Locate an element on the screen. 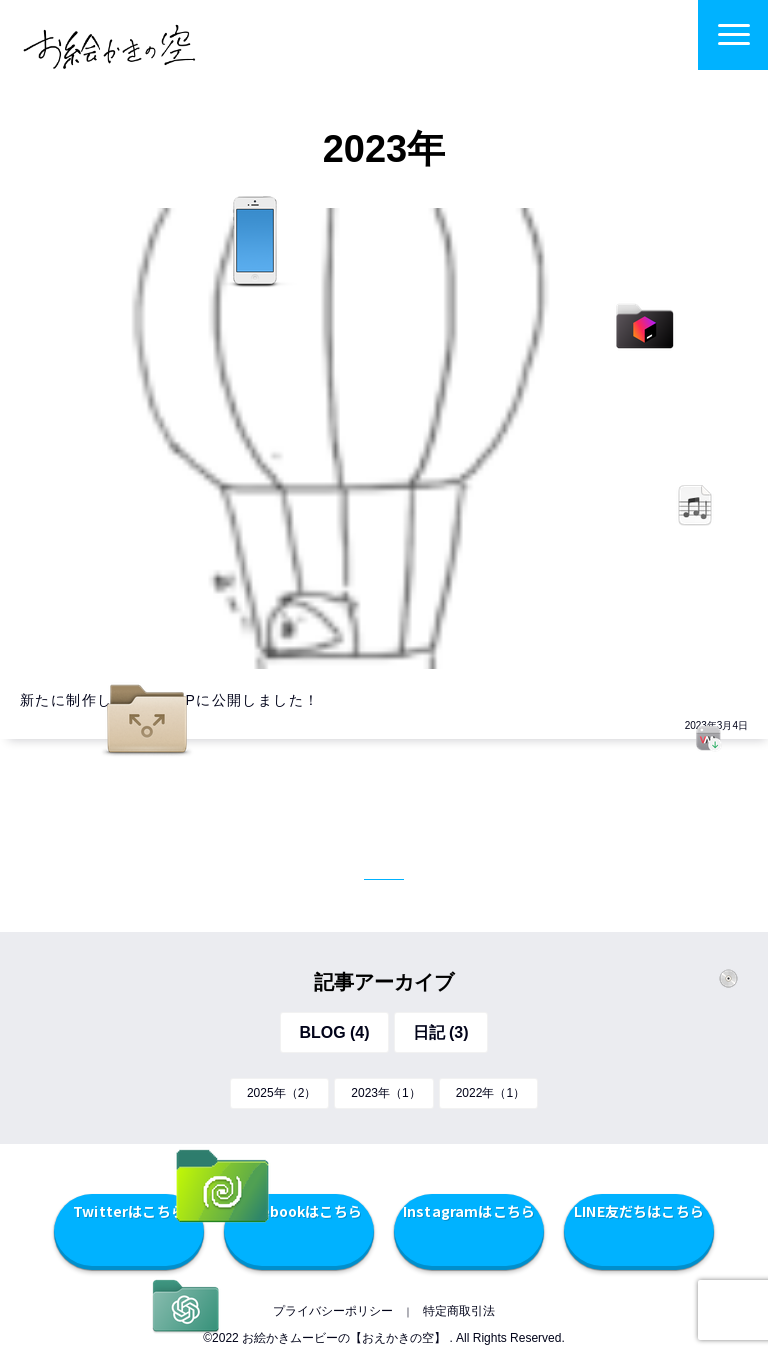 The image size is (768, 1354). open folder containing JetBrains Toolbox projects is located at coordinates (644, 327).